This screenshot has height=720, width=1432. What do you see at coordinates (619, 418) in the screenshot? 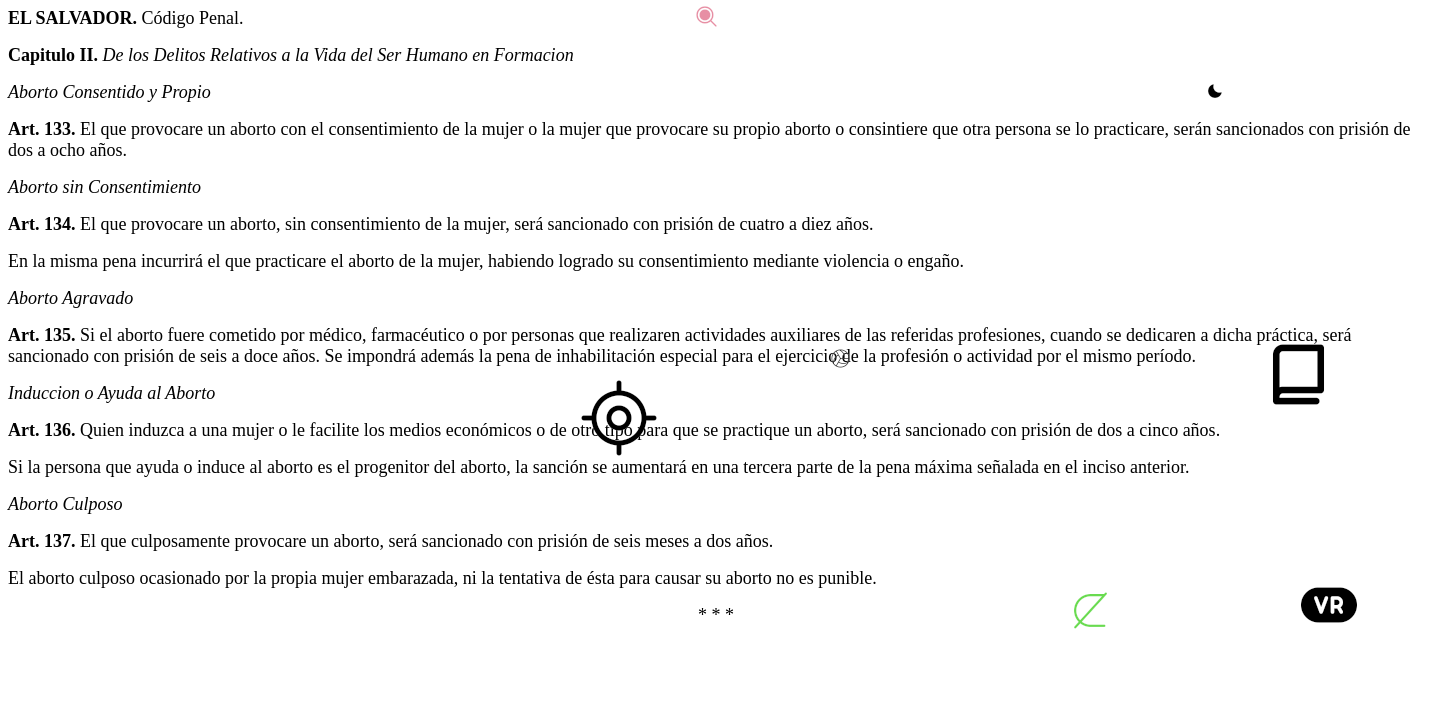
I see `center map on current location` at bounding box center [619, 418].